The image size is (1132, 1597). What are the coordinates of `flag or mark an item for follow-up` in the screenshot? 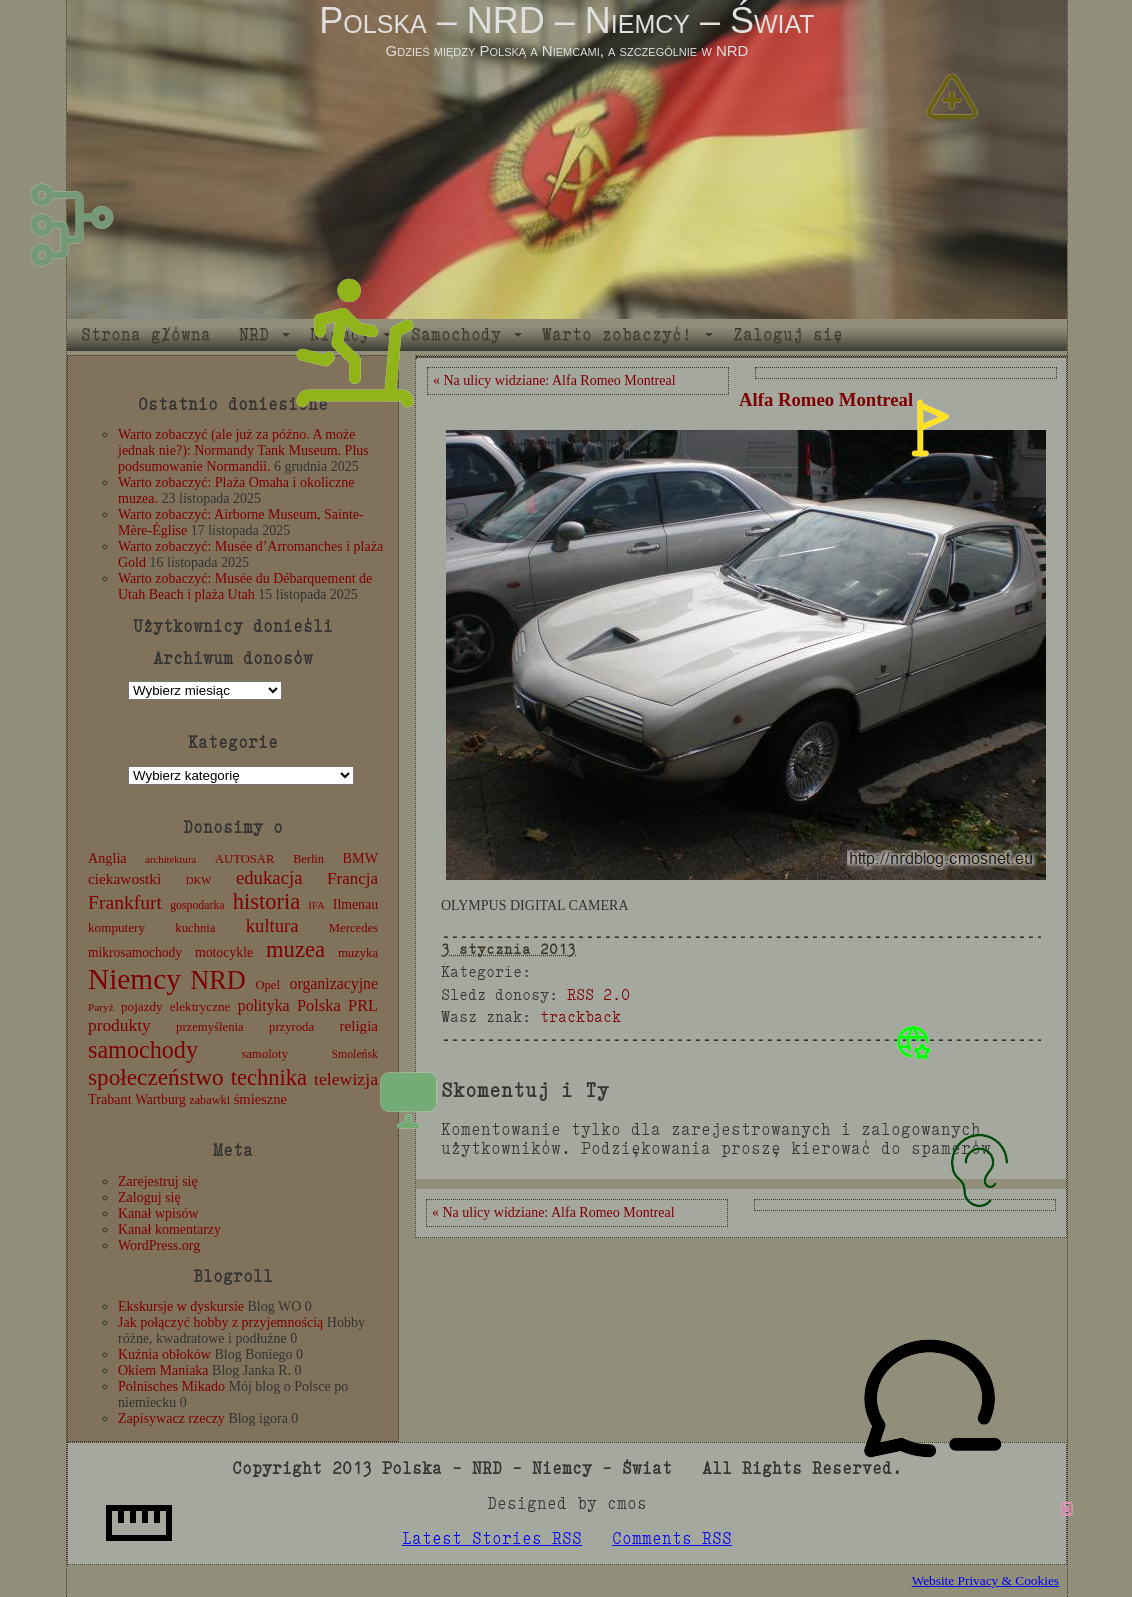 It's located at (926, 428).